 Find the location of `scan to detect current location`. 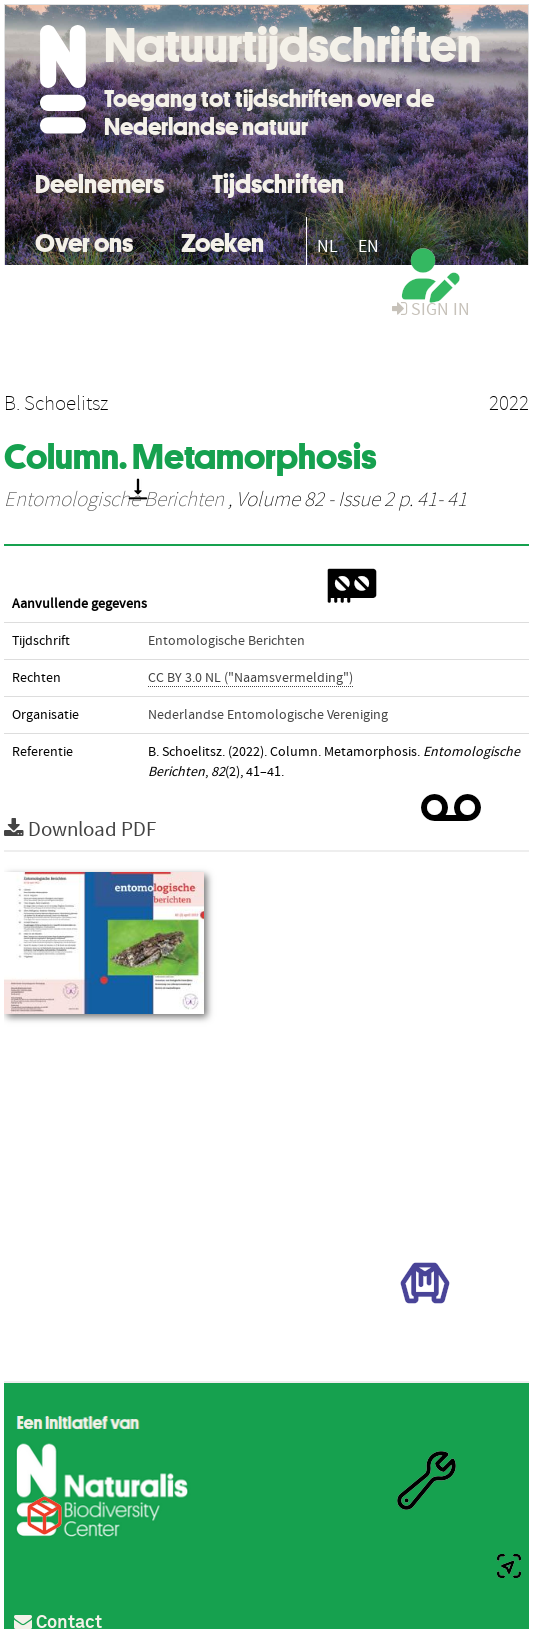

scan to detect current location is located at coordinates (509, 1566).